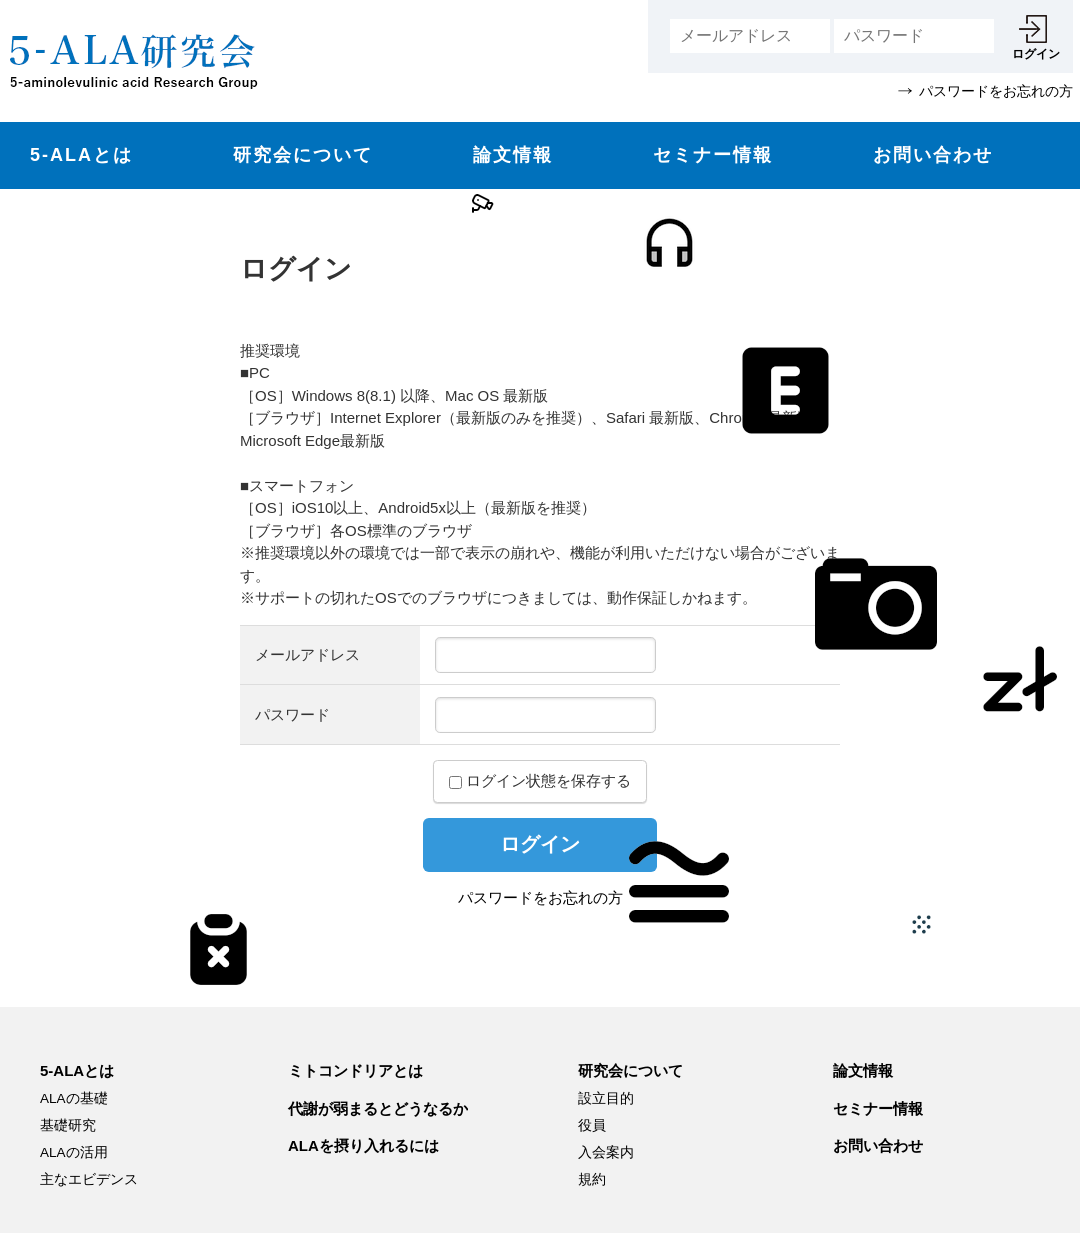  Describe the element at coordinates (876, 604) in the screenshot. I see `take a photo or capture image` at that location.